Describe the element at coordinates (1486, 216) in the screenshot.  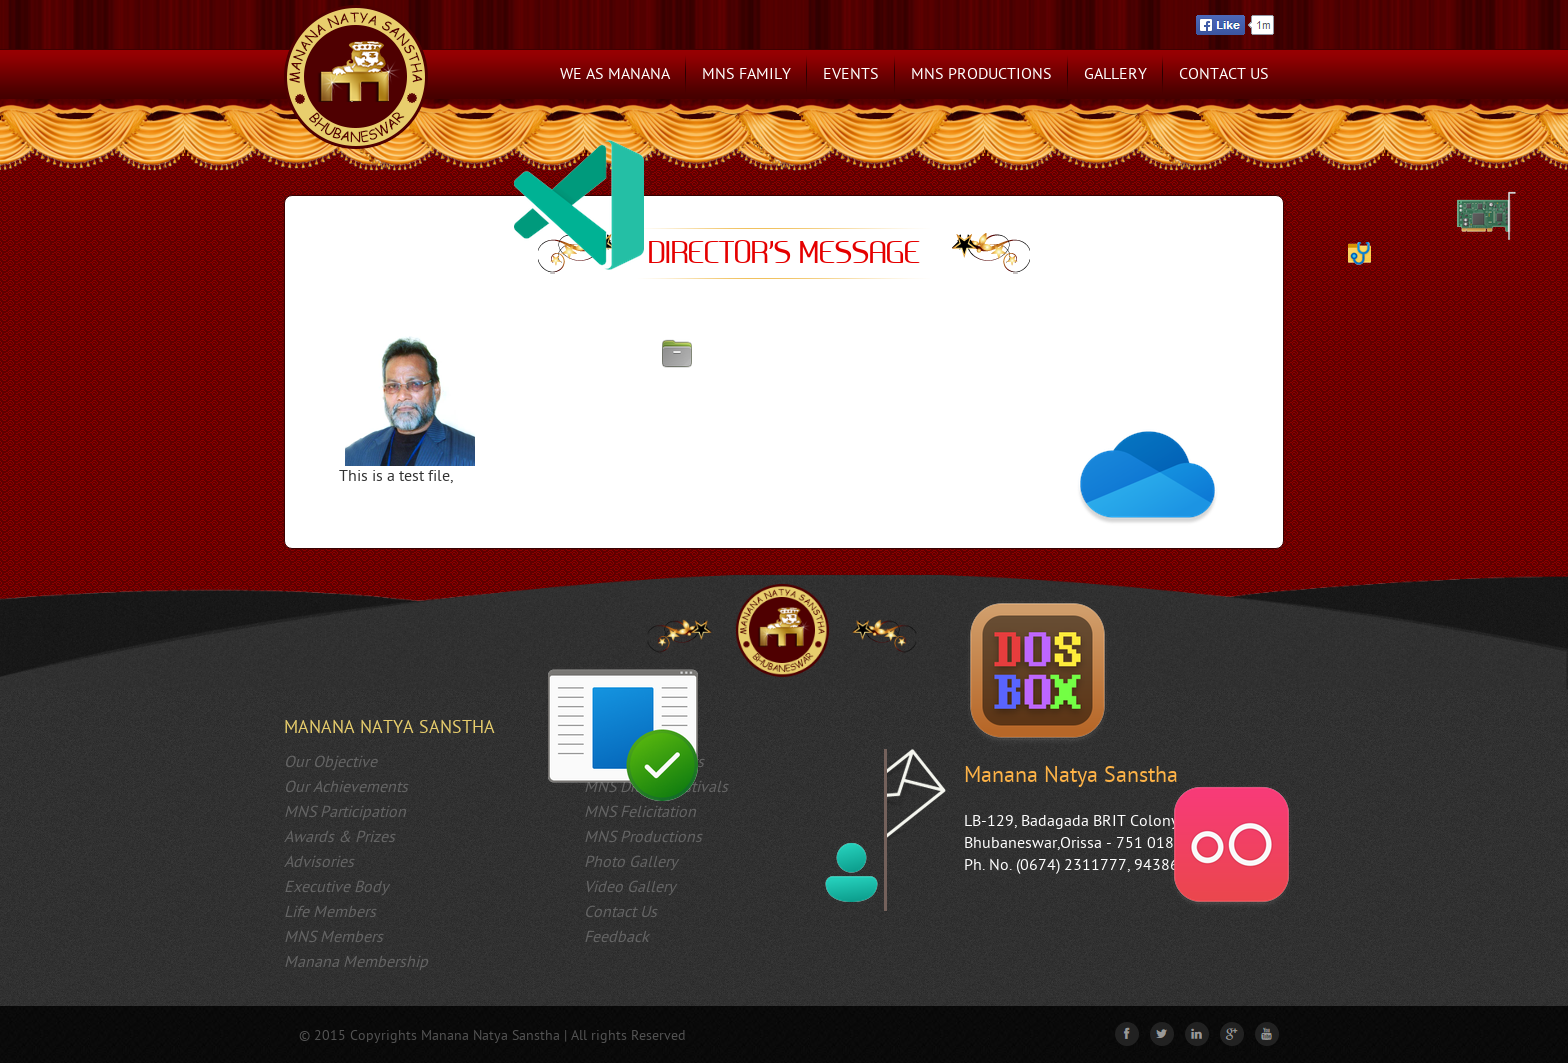
I see `view motherboard or hardware information` at that location.